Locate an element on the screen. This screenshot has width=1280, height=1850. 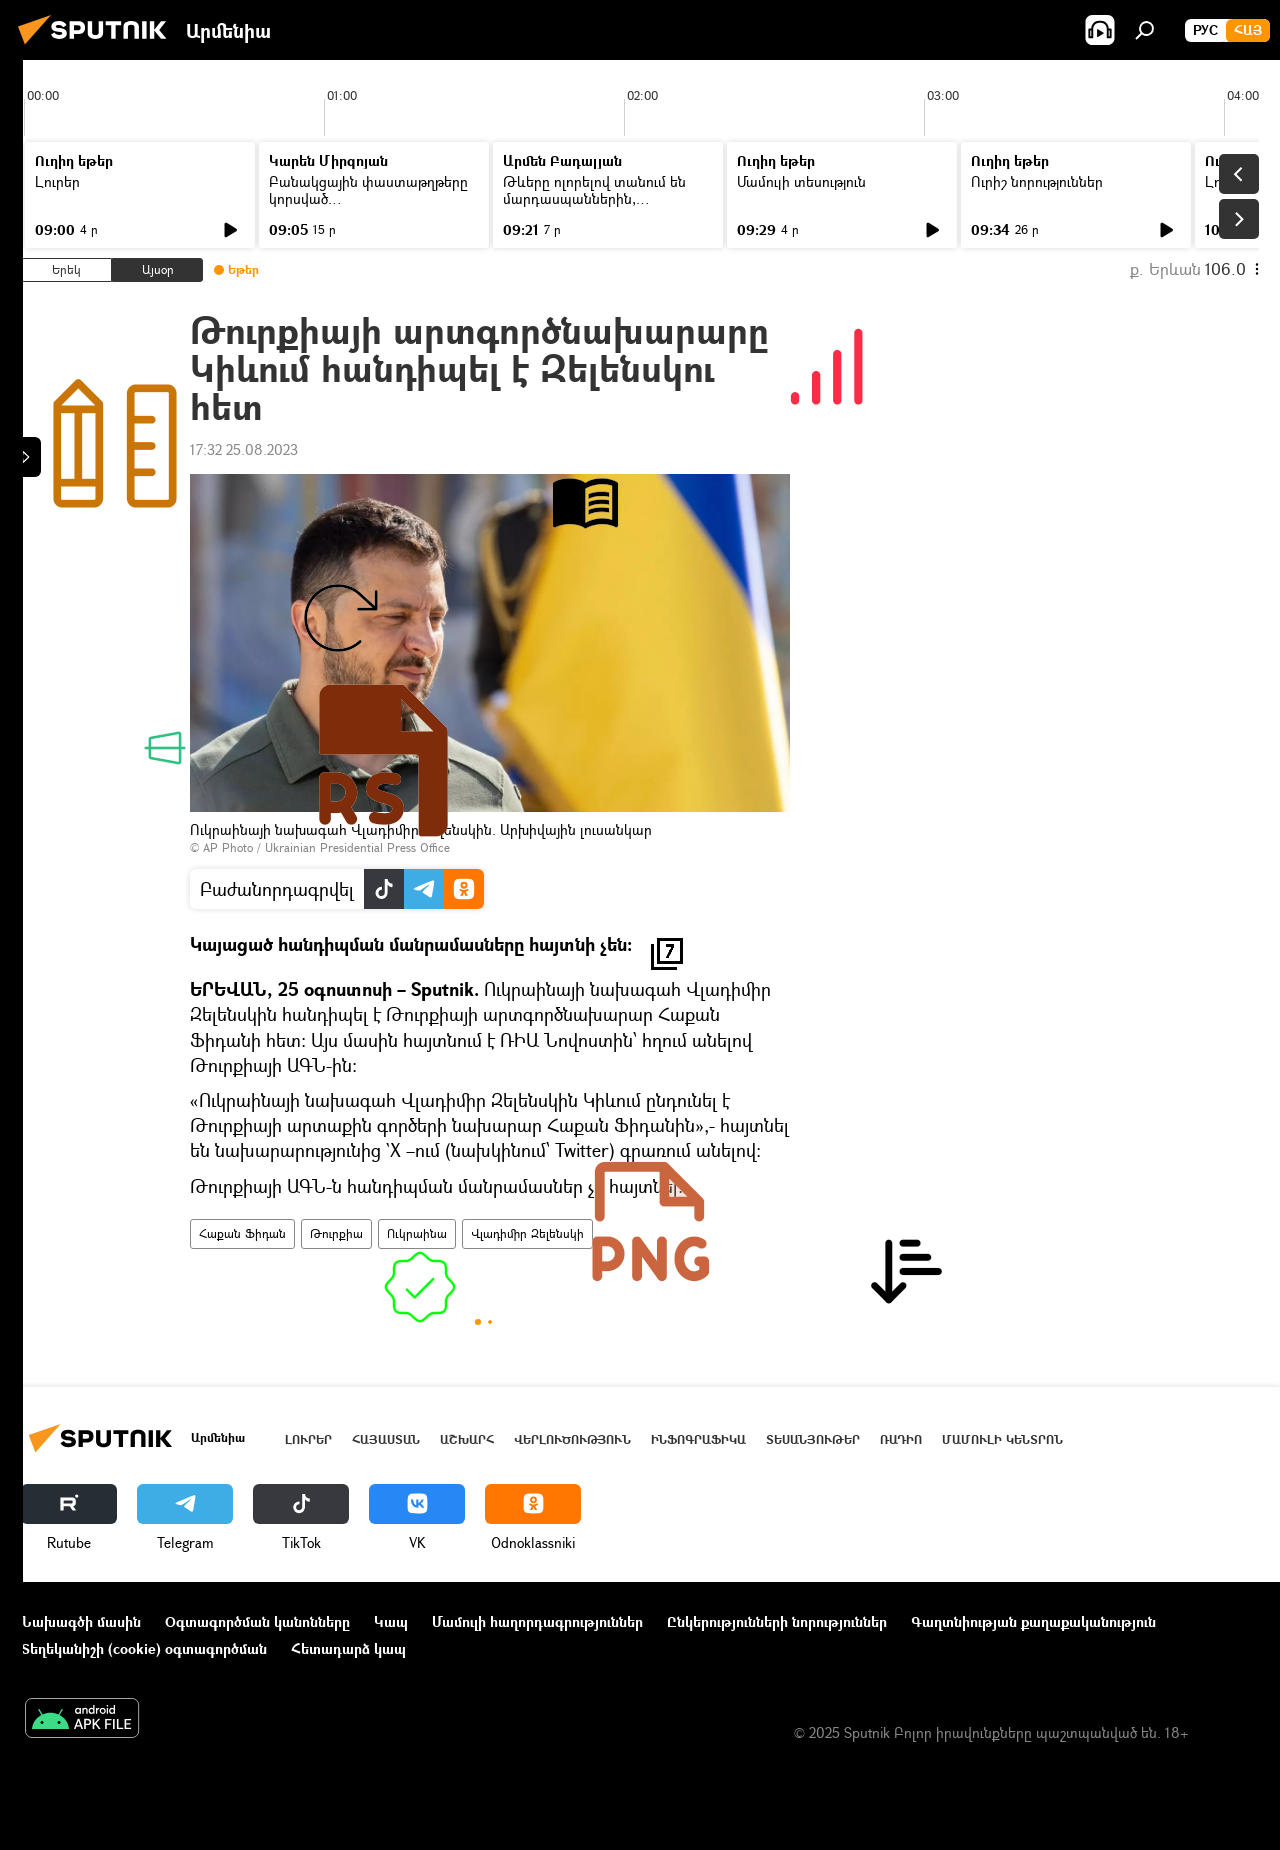
adjust perspective or viewing angle is located at coordinates (165, 748).